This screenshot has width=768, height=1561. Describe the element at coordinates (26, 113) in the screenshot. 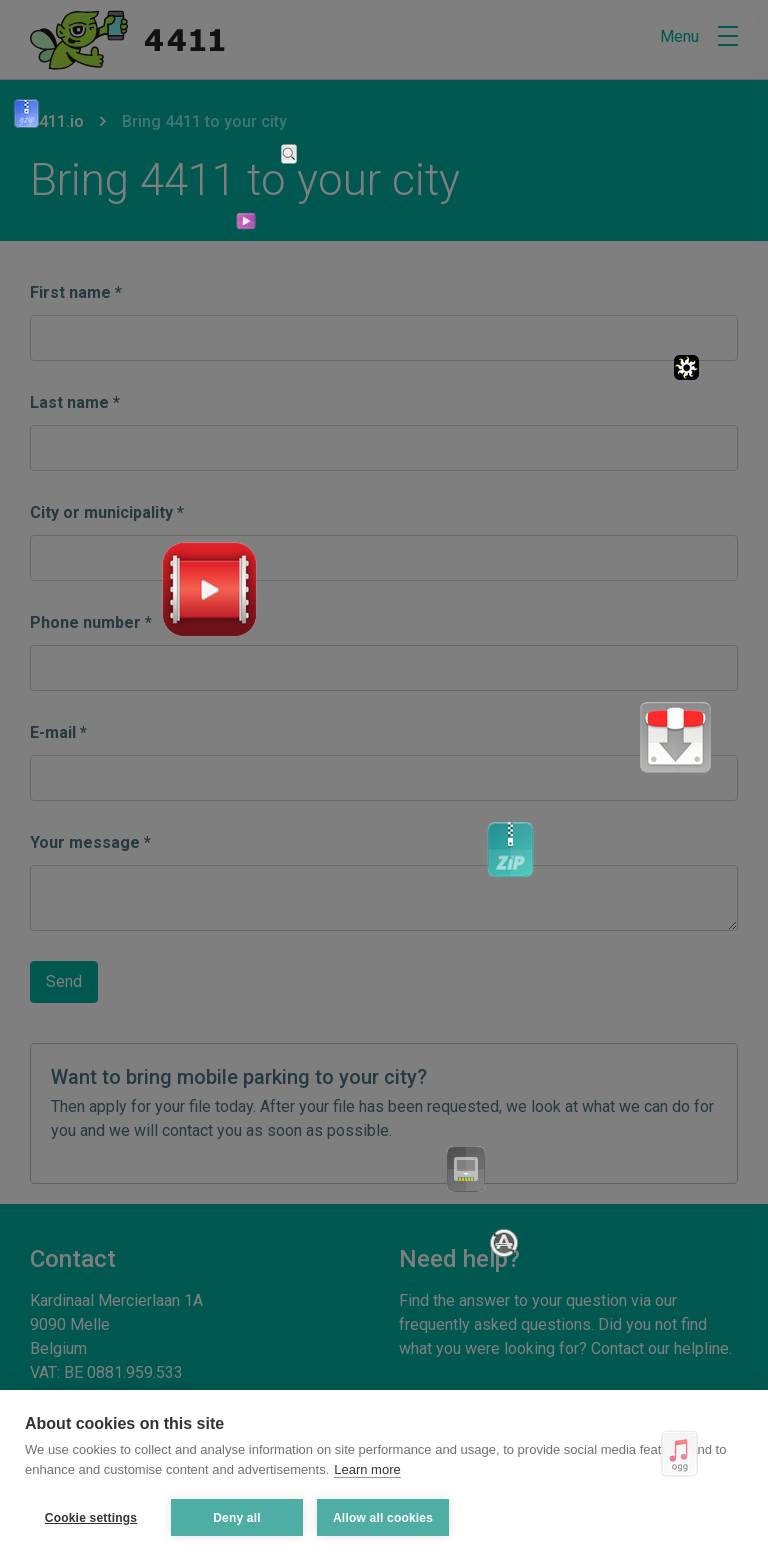

I see `a gzip compressed archive file` at that location.